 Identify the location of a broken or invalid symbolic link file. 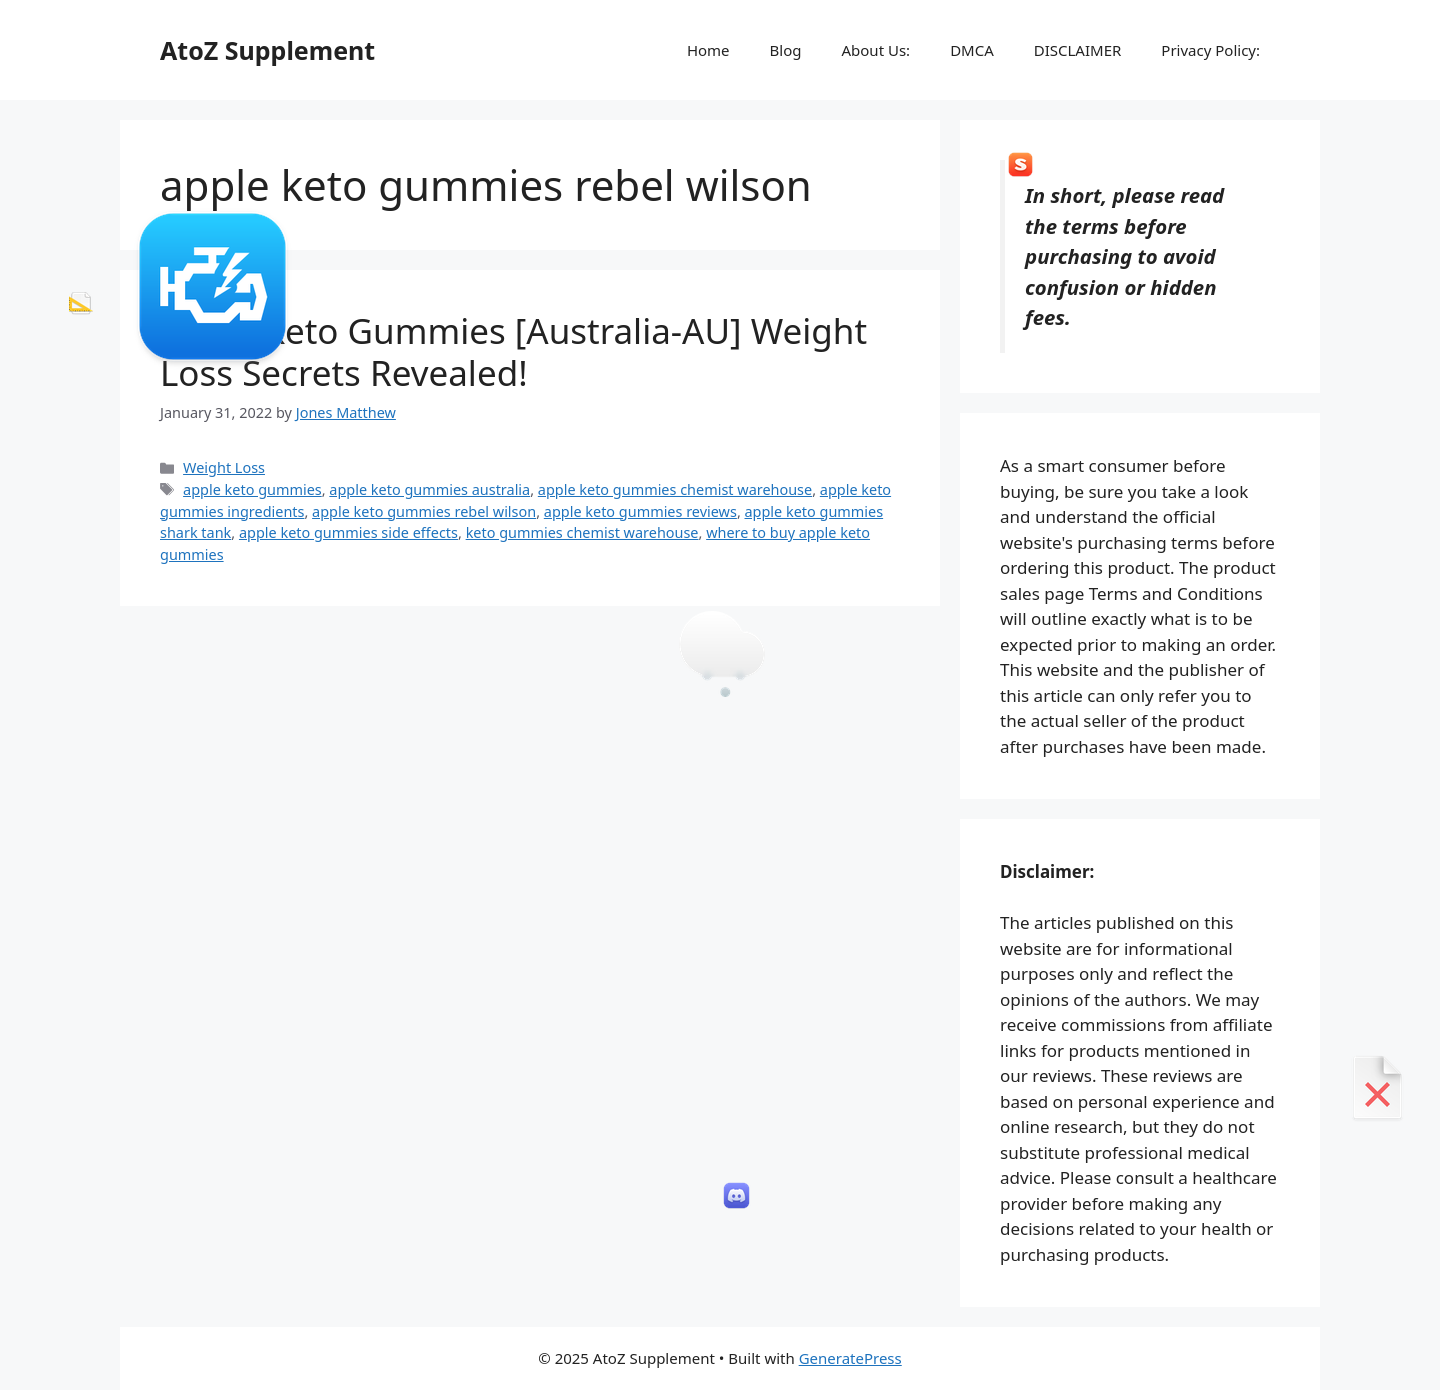
(1377, 1088).